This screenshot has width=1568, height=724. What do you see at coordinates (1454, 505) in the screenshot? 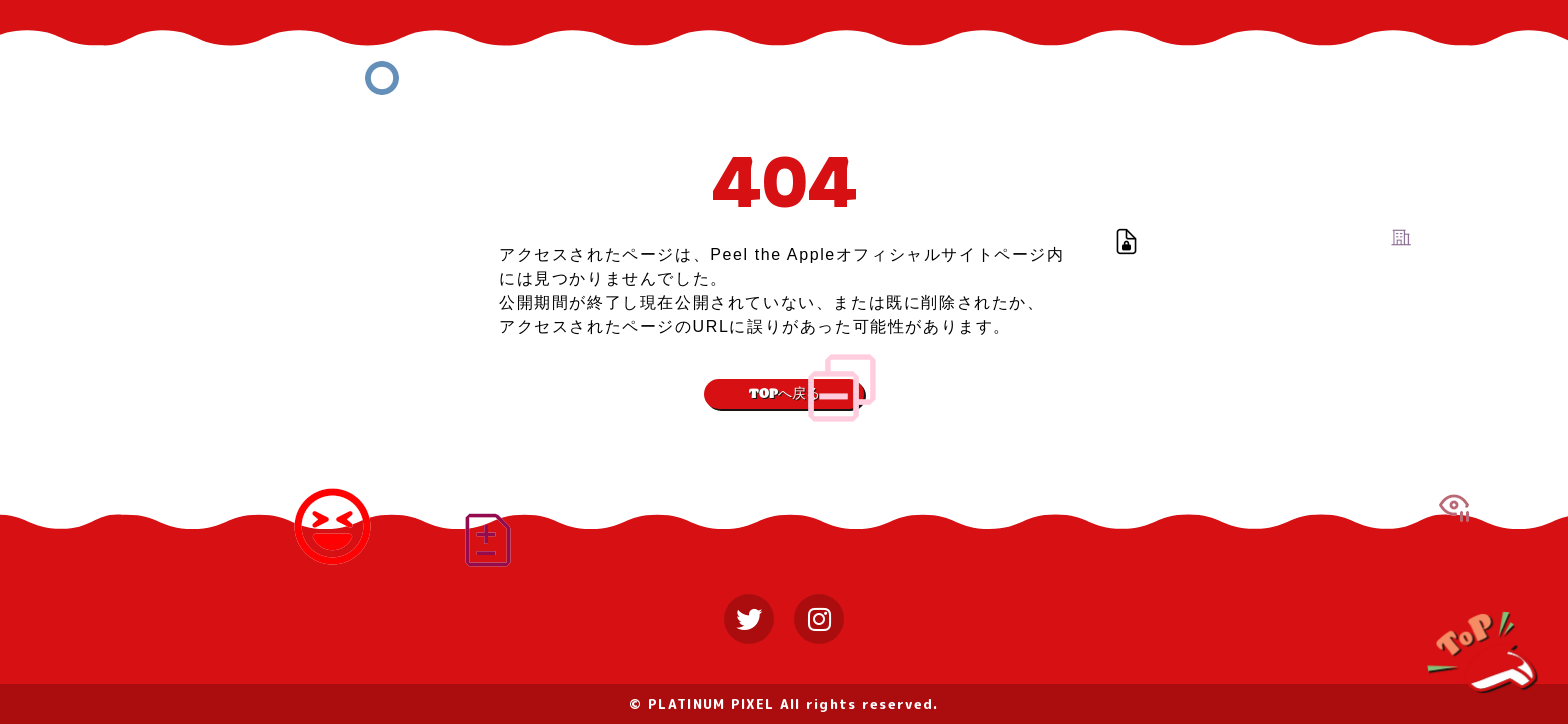
I see `pause visibility or viewing mode` at bounding box center [1454, 505].